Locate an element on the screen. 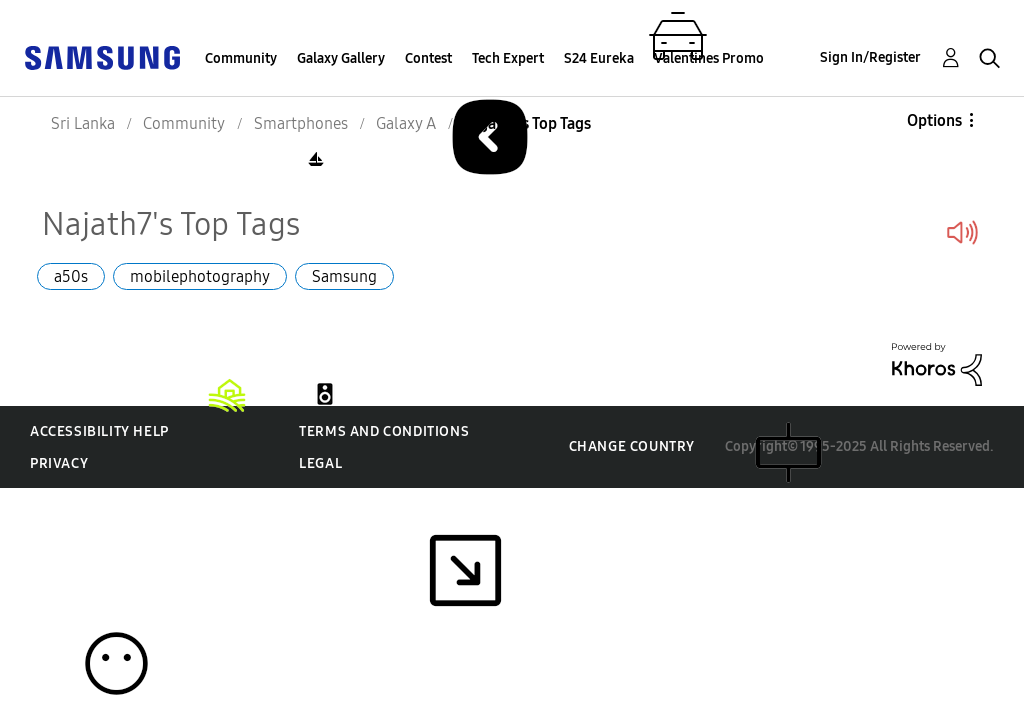 This screenshot has width=1024, height=720. align object to horizontal center is located at coordinates (788, 452).